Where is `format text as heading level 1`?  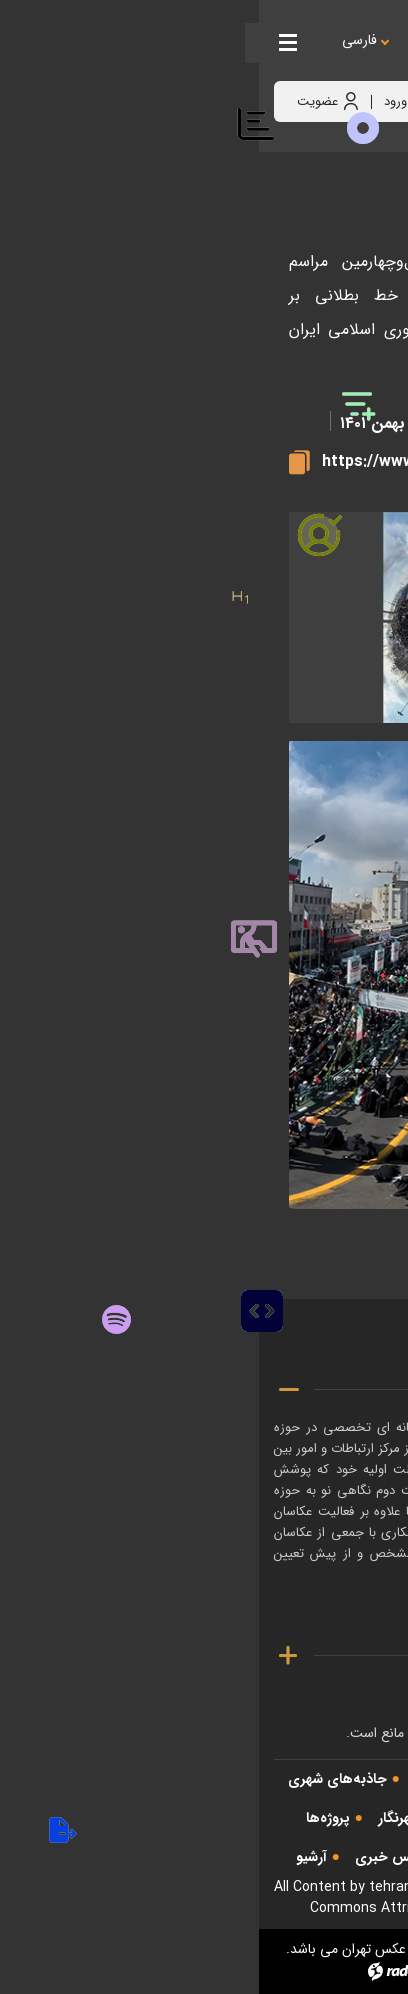
format text as heading level 1 is located at coordinates (240, 597).